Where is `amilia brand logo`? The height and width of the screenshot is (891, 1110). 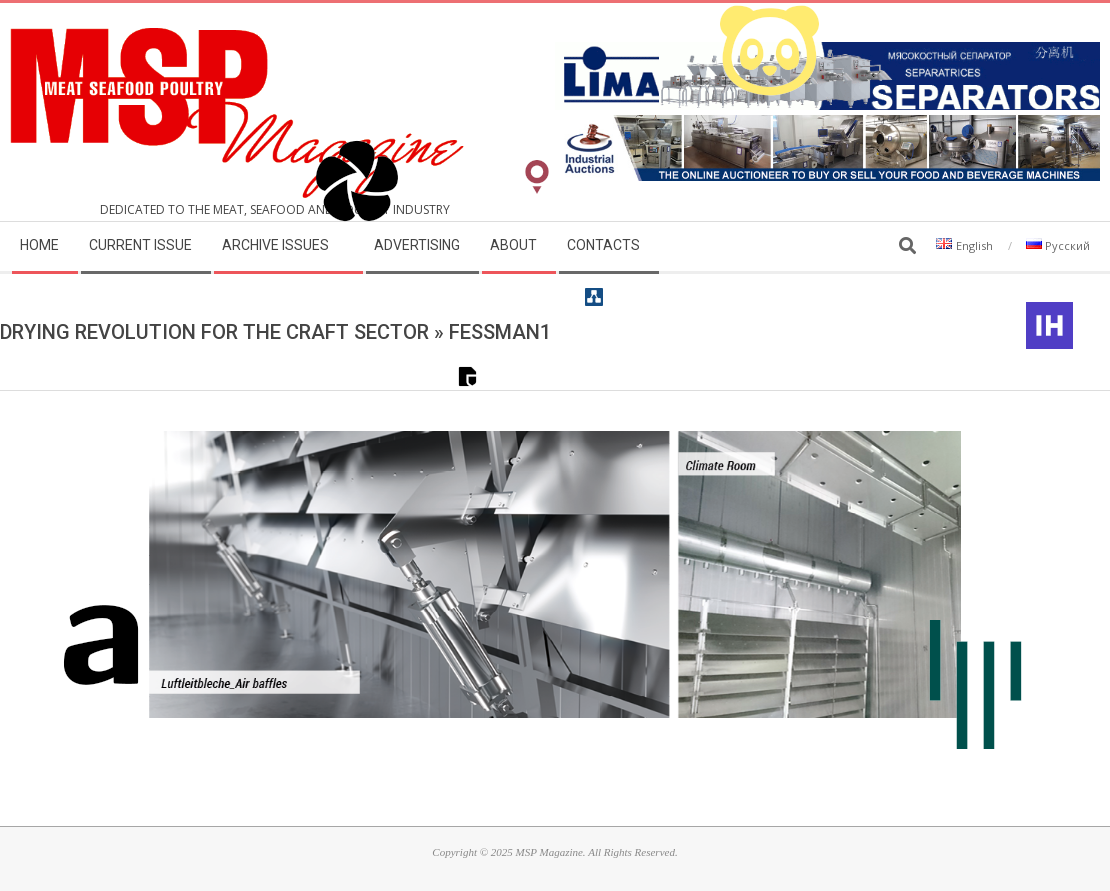
amilia brand logo is located at coordinates (101, 645).